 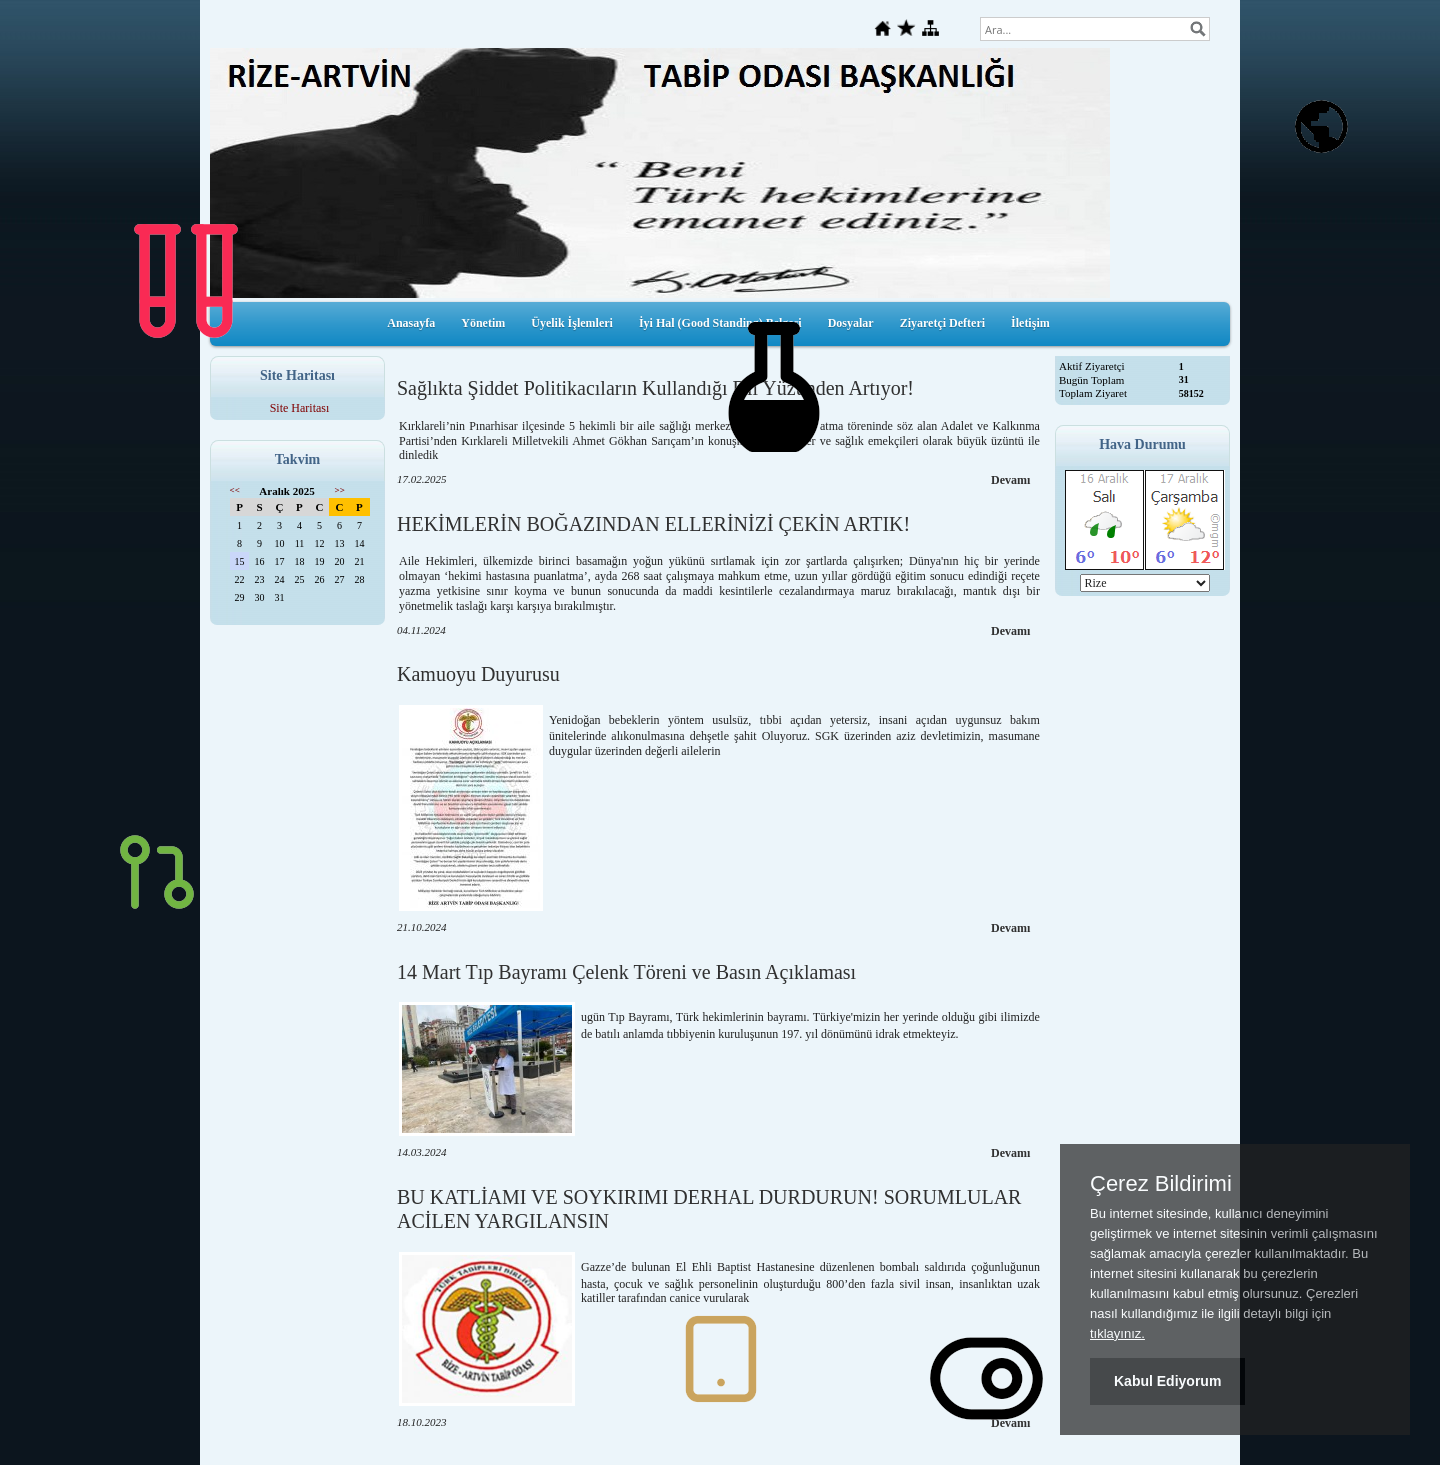 What do you see at coordinates (986, 1378) in the screenshot?
I see `toggle switch in the on/enabled position` at bounding box center [986, 1378].